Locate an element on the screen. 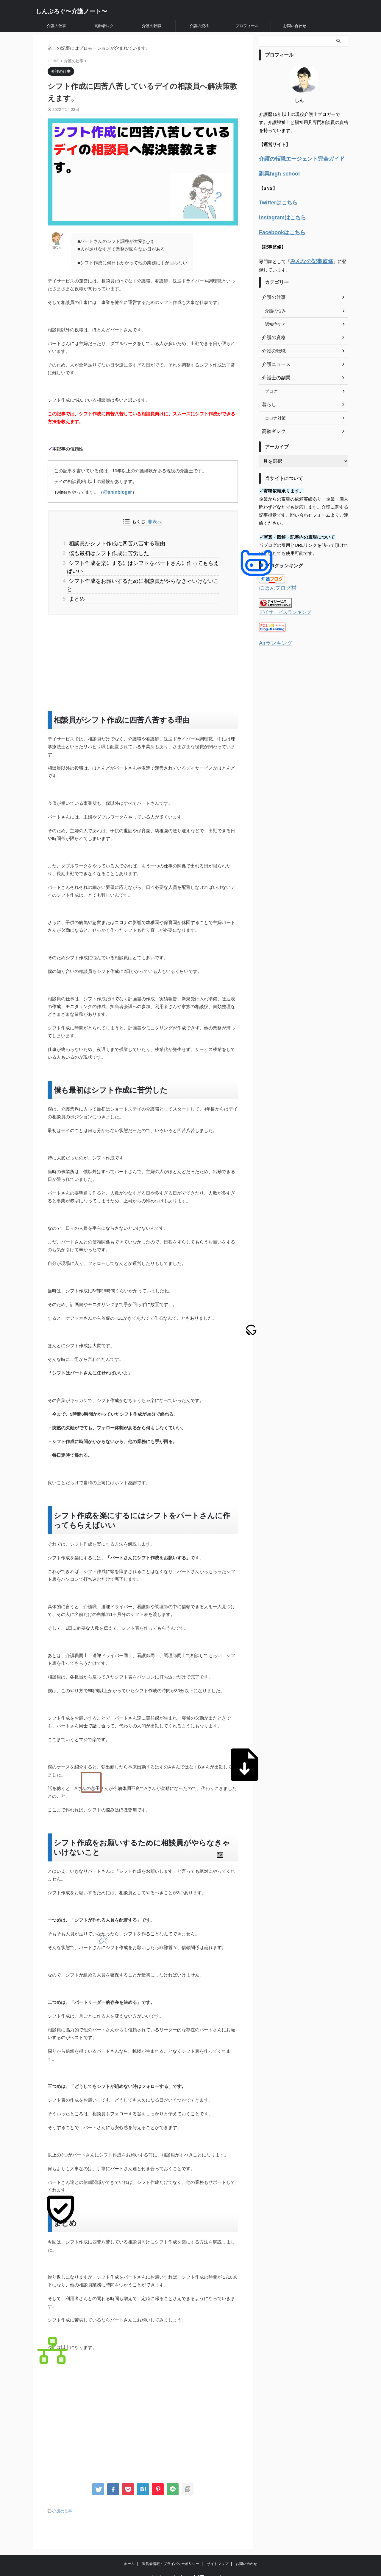  view network topology or connected devices is located at coordinates (52, 2351).